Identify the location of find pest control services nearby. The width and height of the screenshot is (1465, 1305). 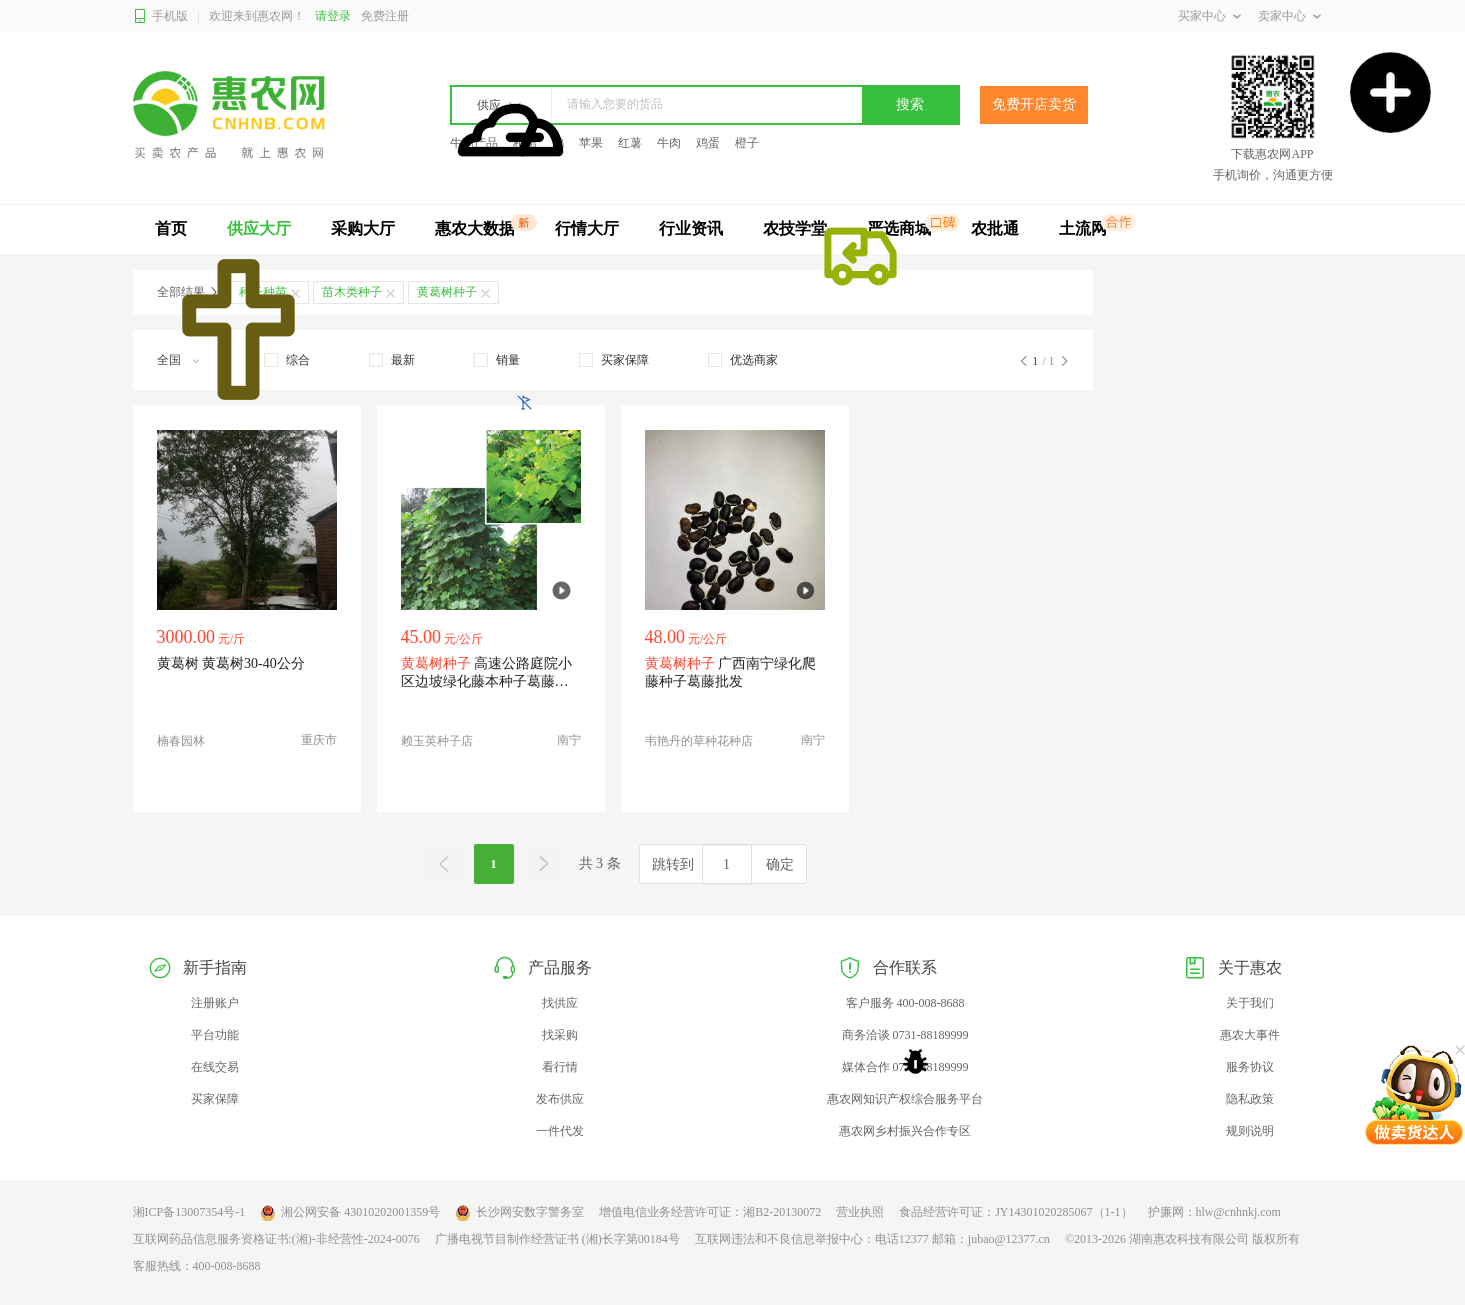
(915, 1061).